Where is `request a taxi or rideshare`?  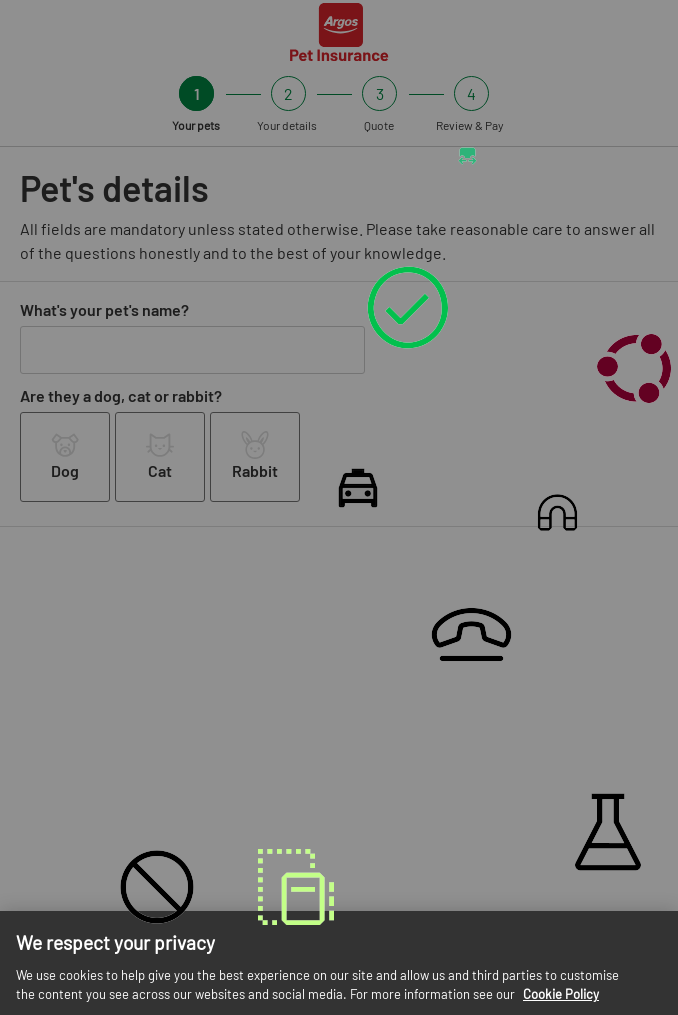 request a taxi or rideshare is located at coordinates (358, 488).